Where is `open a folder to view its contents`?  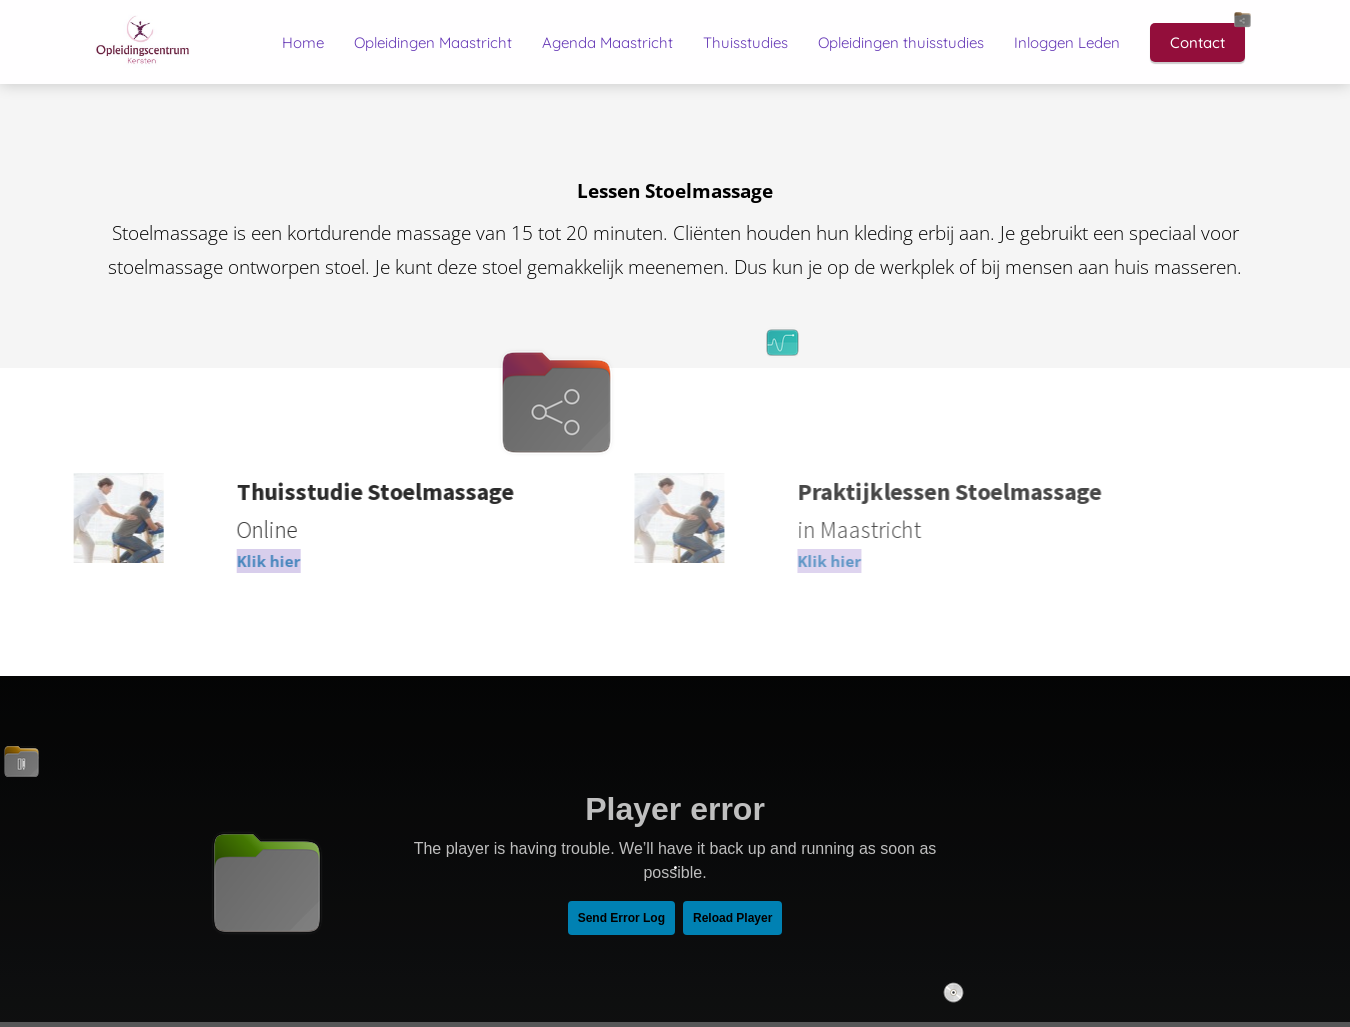 open a folder to view its contents is located at coordinates (267, 883).